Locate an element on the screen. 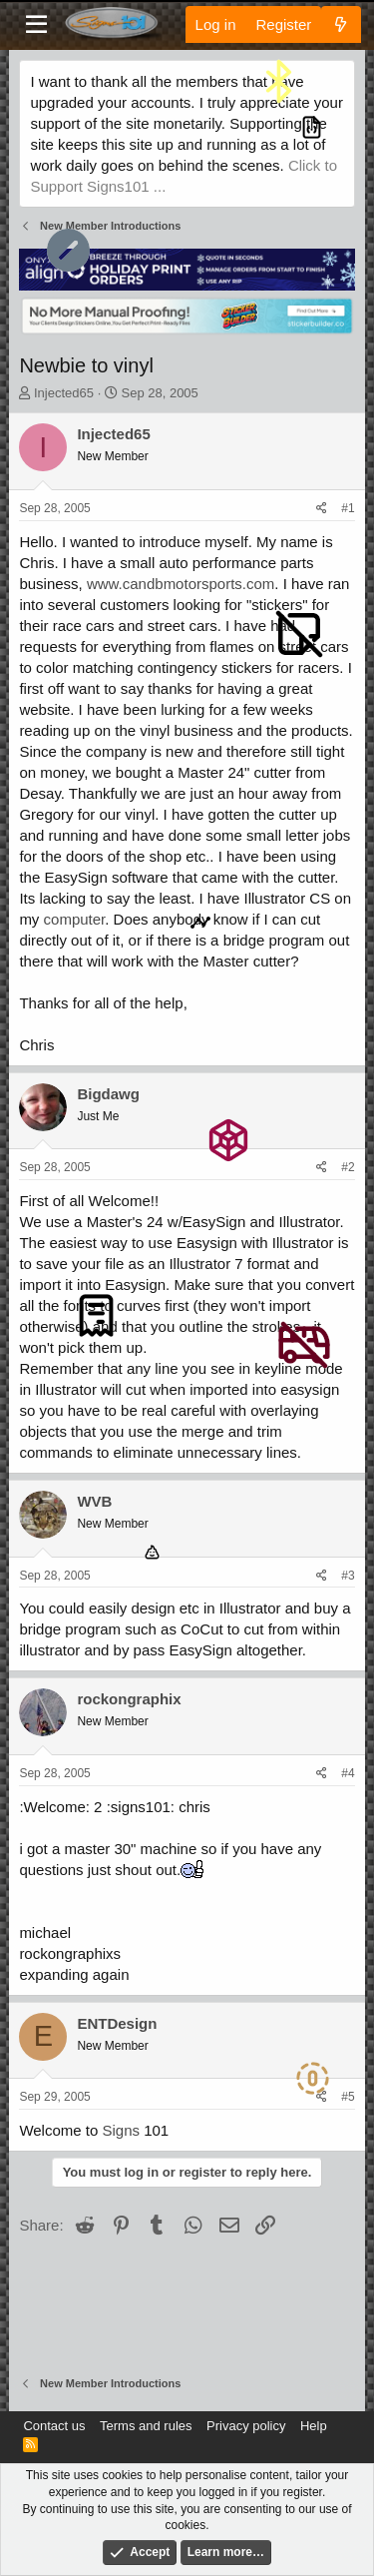 The width and height of the screenshot is (374, 2576). add a poop emoji reaction is located at coordinates (152, 1552).